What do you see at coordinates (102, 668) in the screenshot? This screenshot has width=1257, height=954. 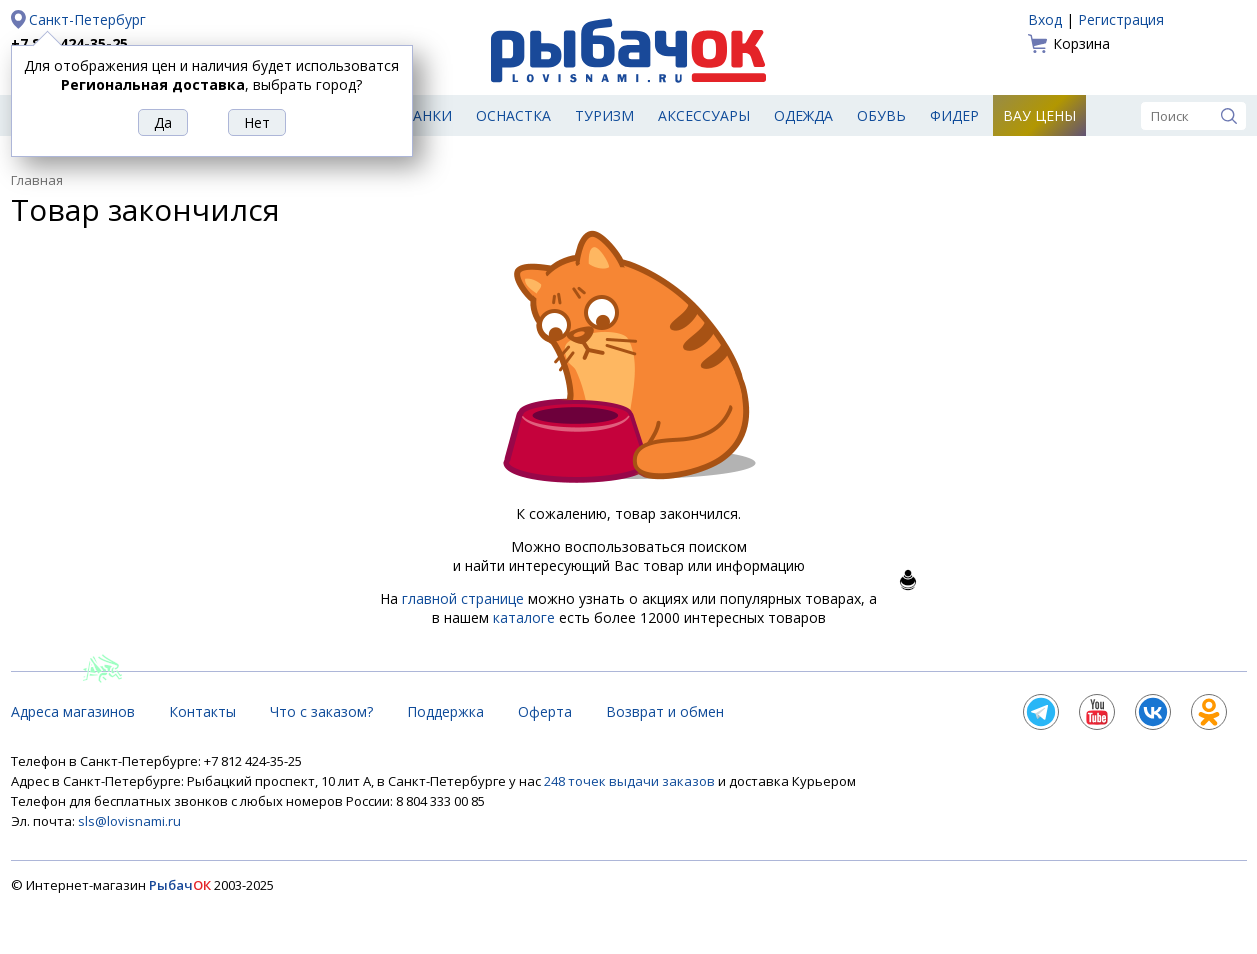 I see `cricket insect icon for nature or wildlife category` at bounding box center [102, 668].